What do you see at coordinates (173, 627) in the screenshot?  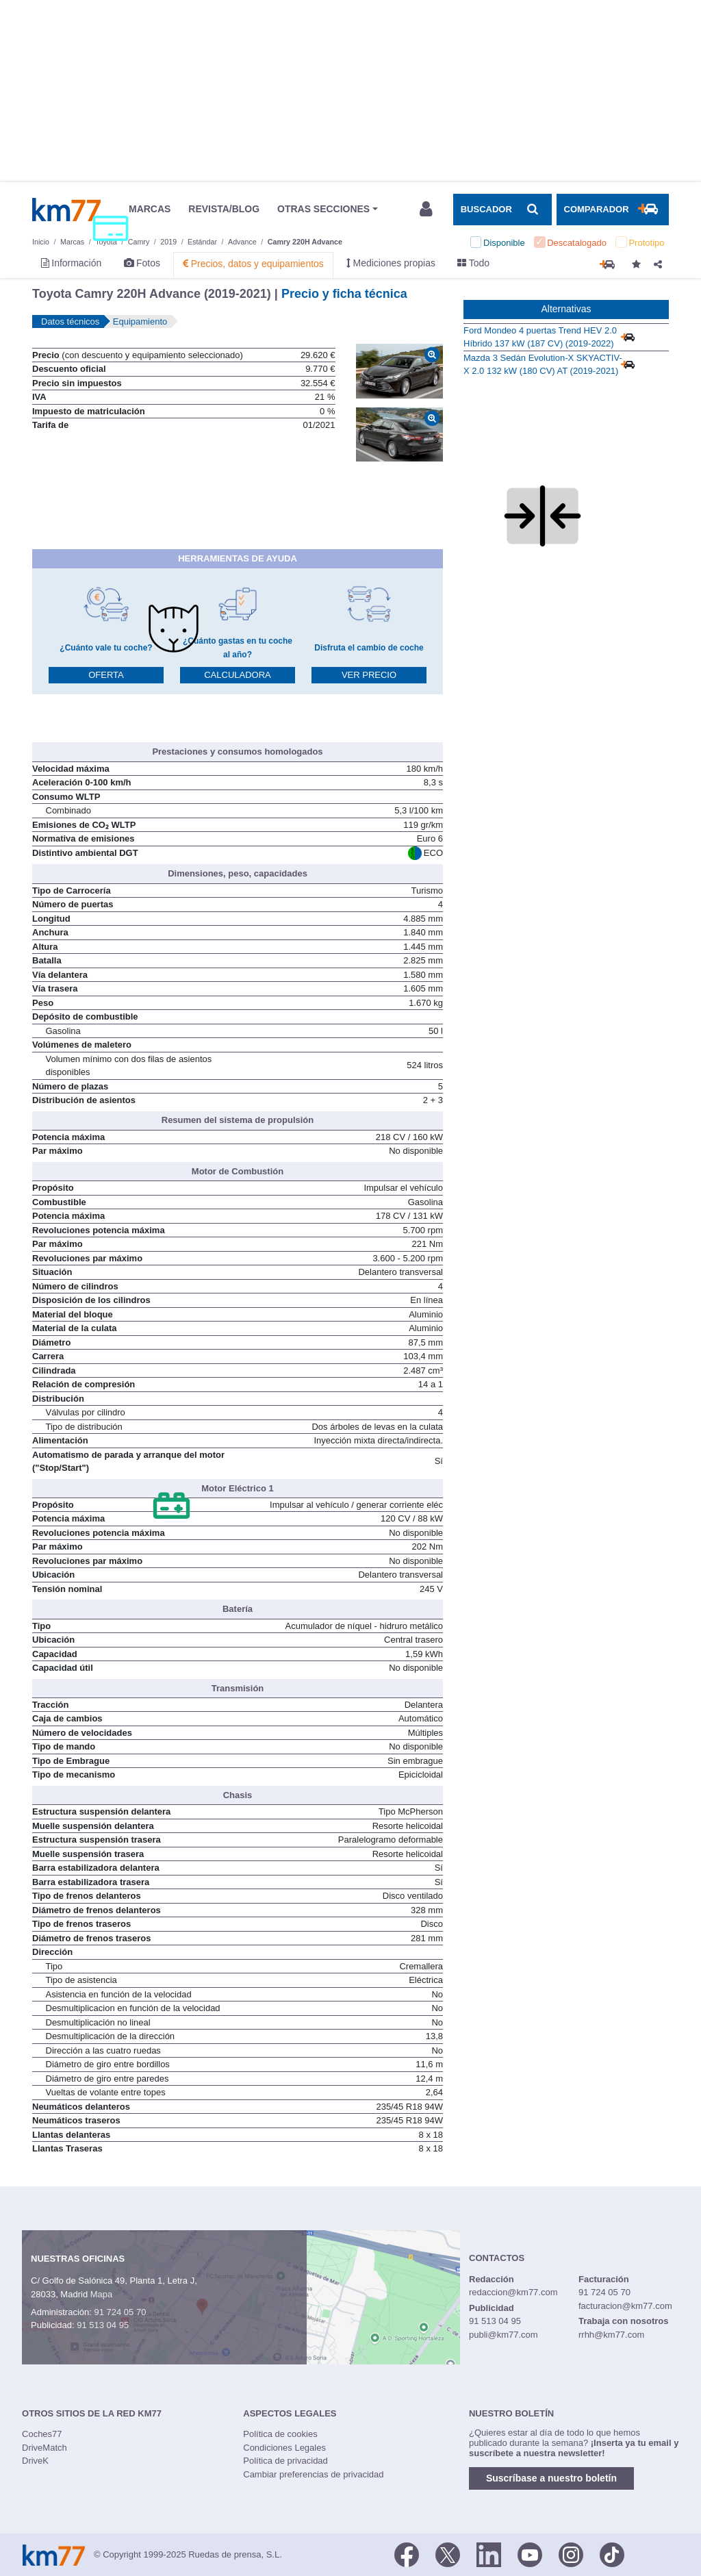 I see `view pet or animal-related content` at bounding box center [173, 627].